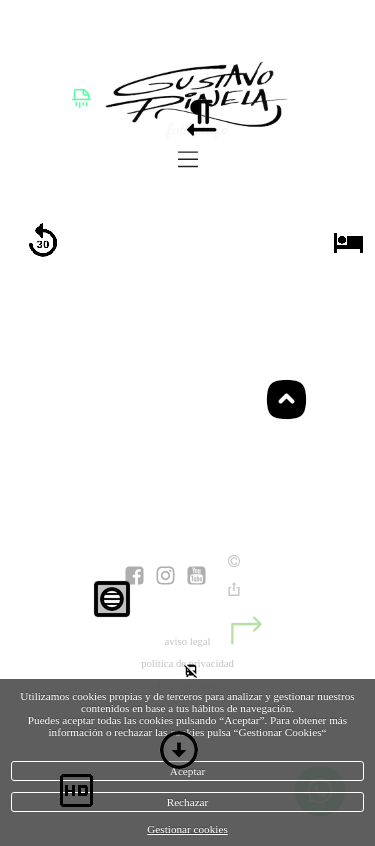 This screenshot has height=846, width=375. What do you see at coordinates (81, 98) in the screenshot?
I see `permanently delete a document` at bounding box center [81, 98].